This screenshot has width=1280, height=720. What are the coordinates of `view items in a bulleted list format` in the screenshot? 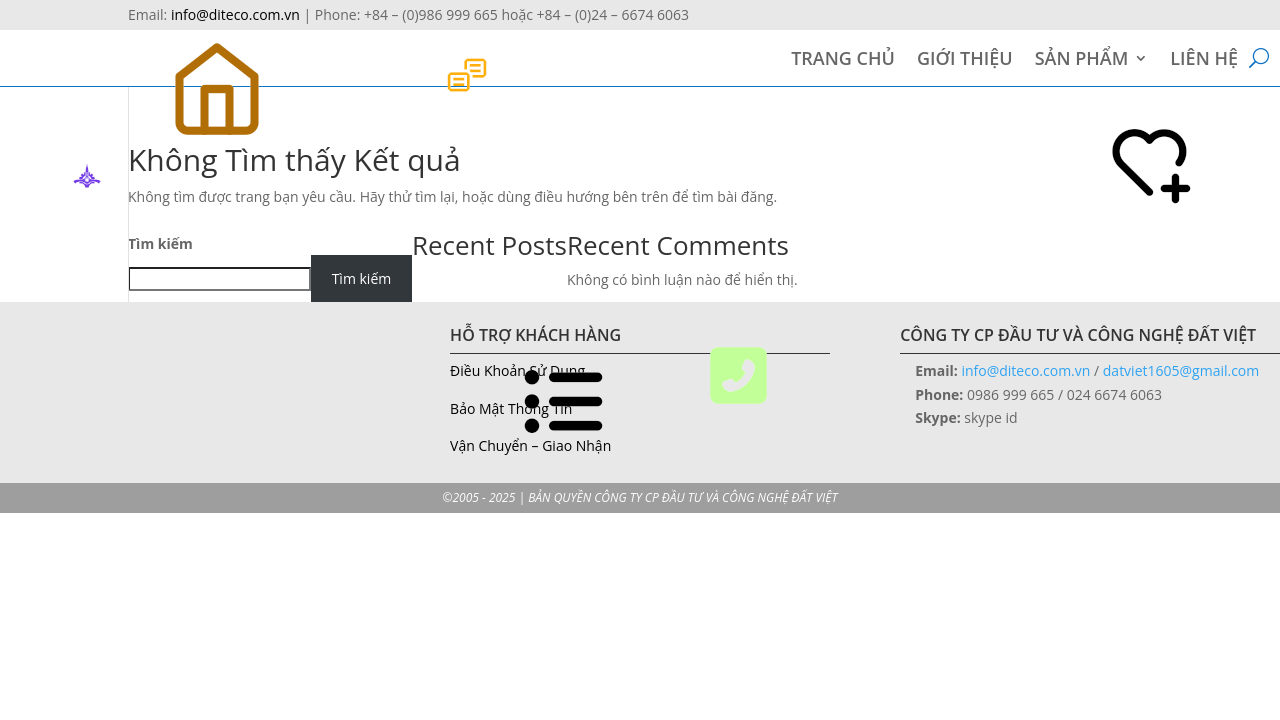 It's located at (563, 401).